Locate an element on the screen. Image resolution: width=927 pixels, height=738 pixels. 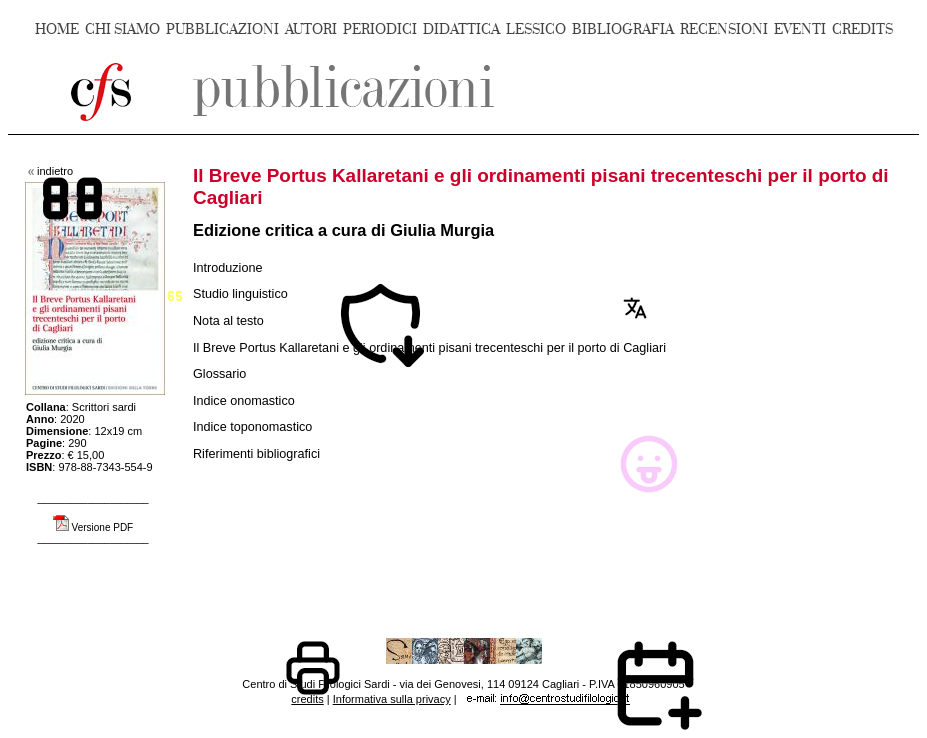
security level decreased is located at coordinates (380, 323).